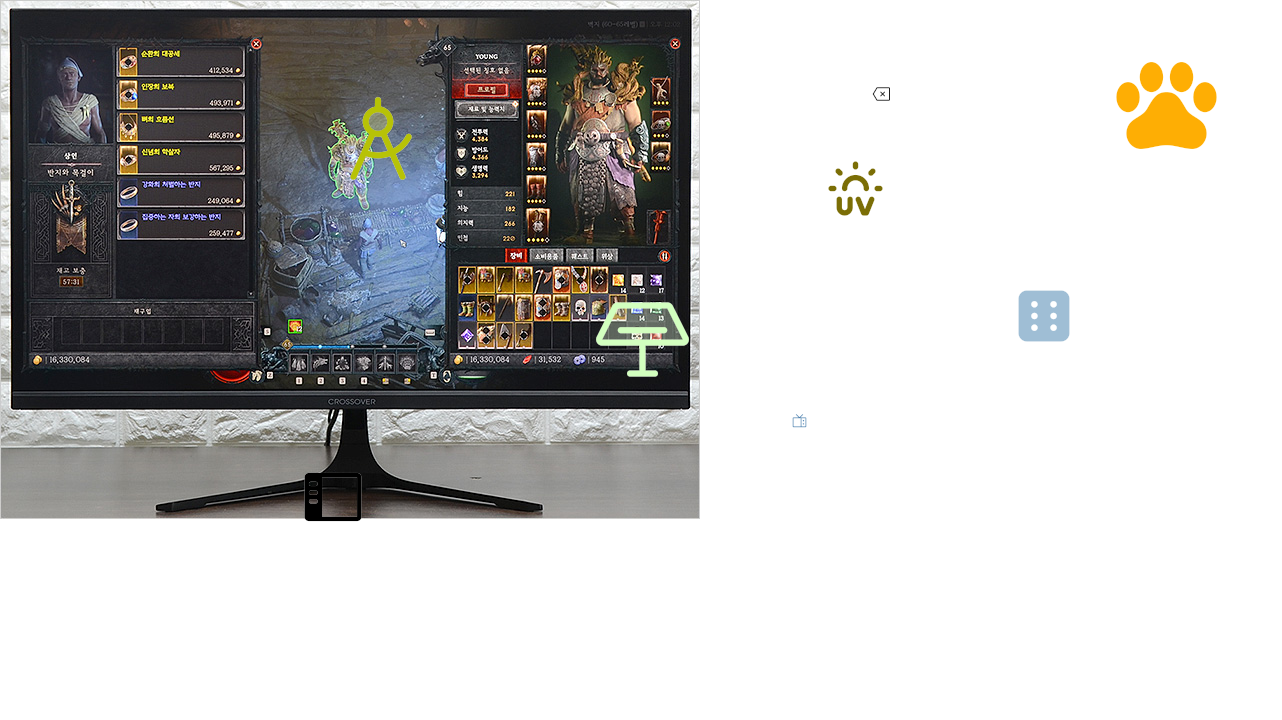 Image resolution: width=1282 pixels, height=720 pixels. What do you see at coordinates (378, 140) in the screenshot?
I see `access drawing or measurement tools` at bounding box center [378, 140].